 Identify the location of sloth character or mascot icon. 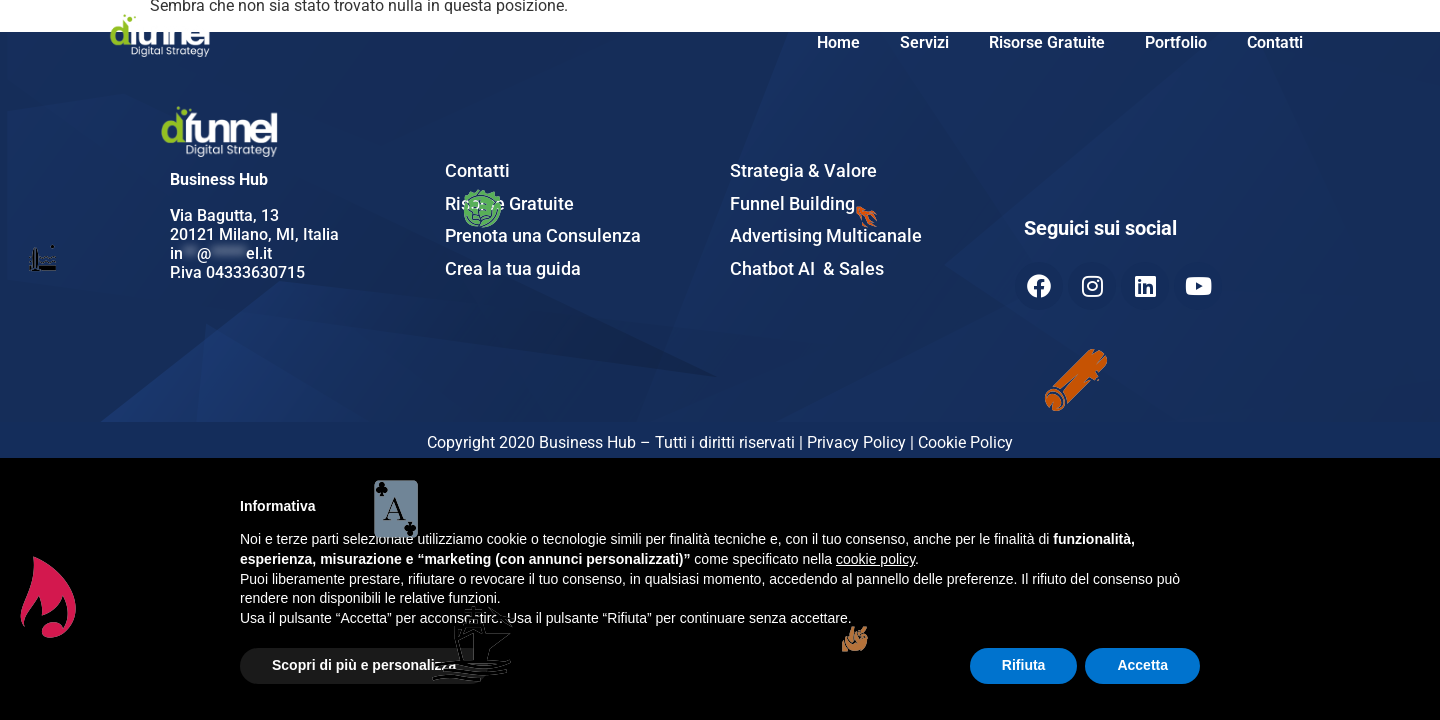
(855, 639).